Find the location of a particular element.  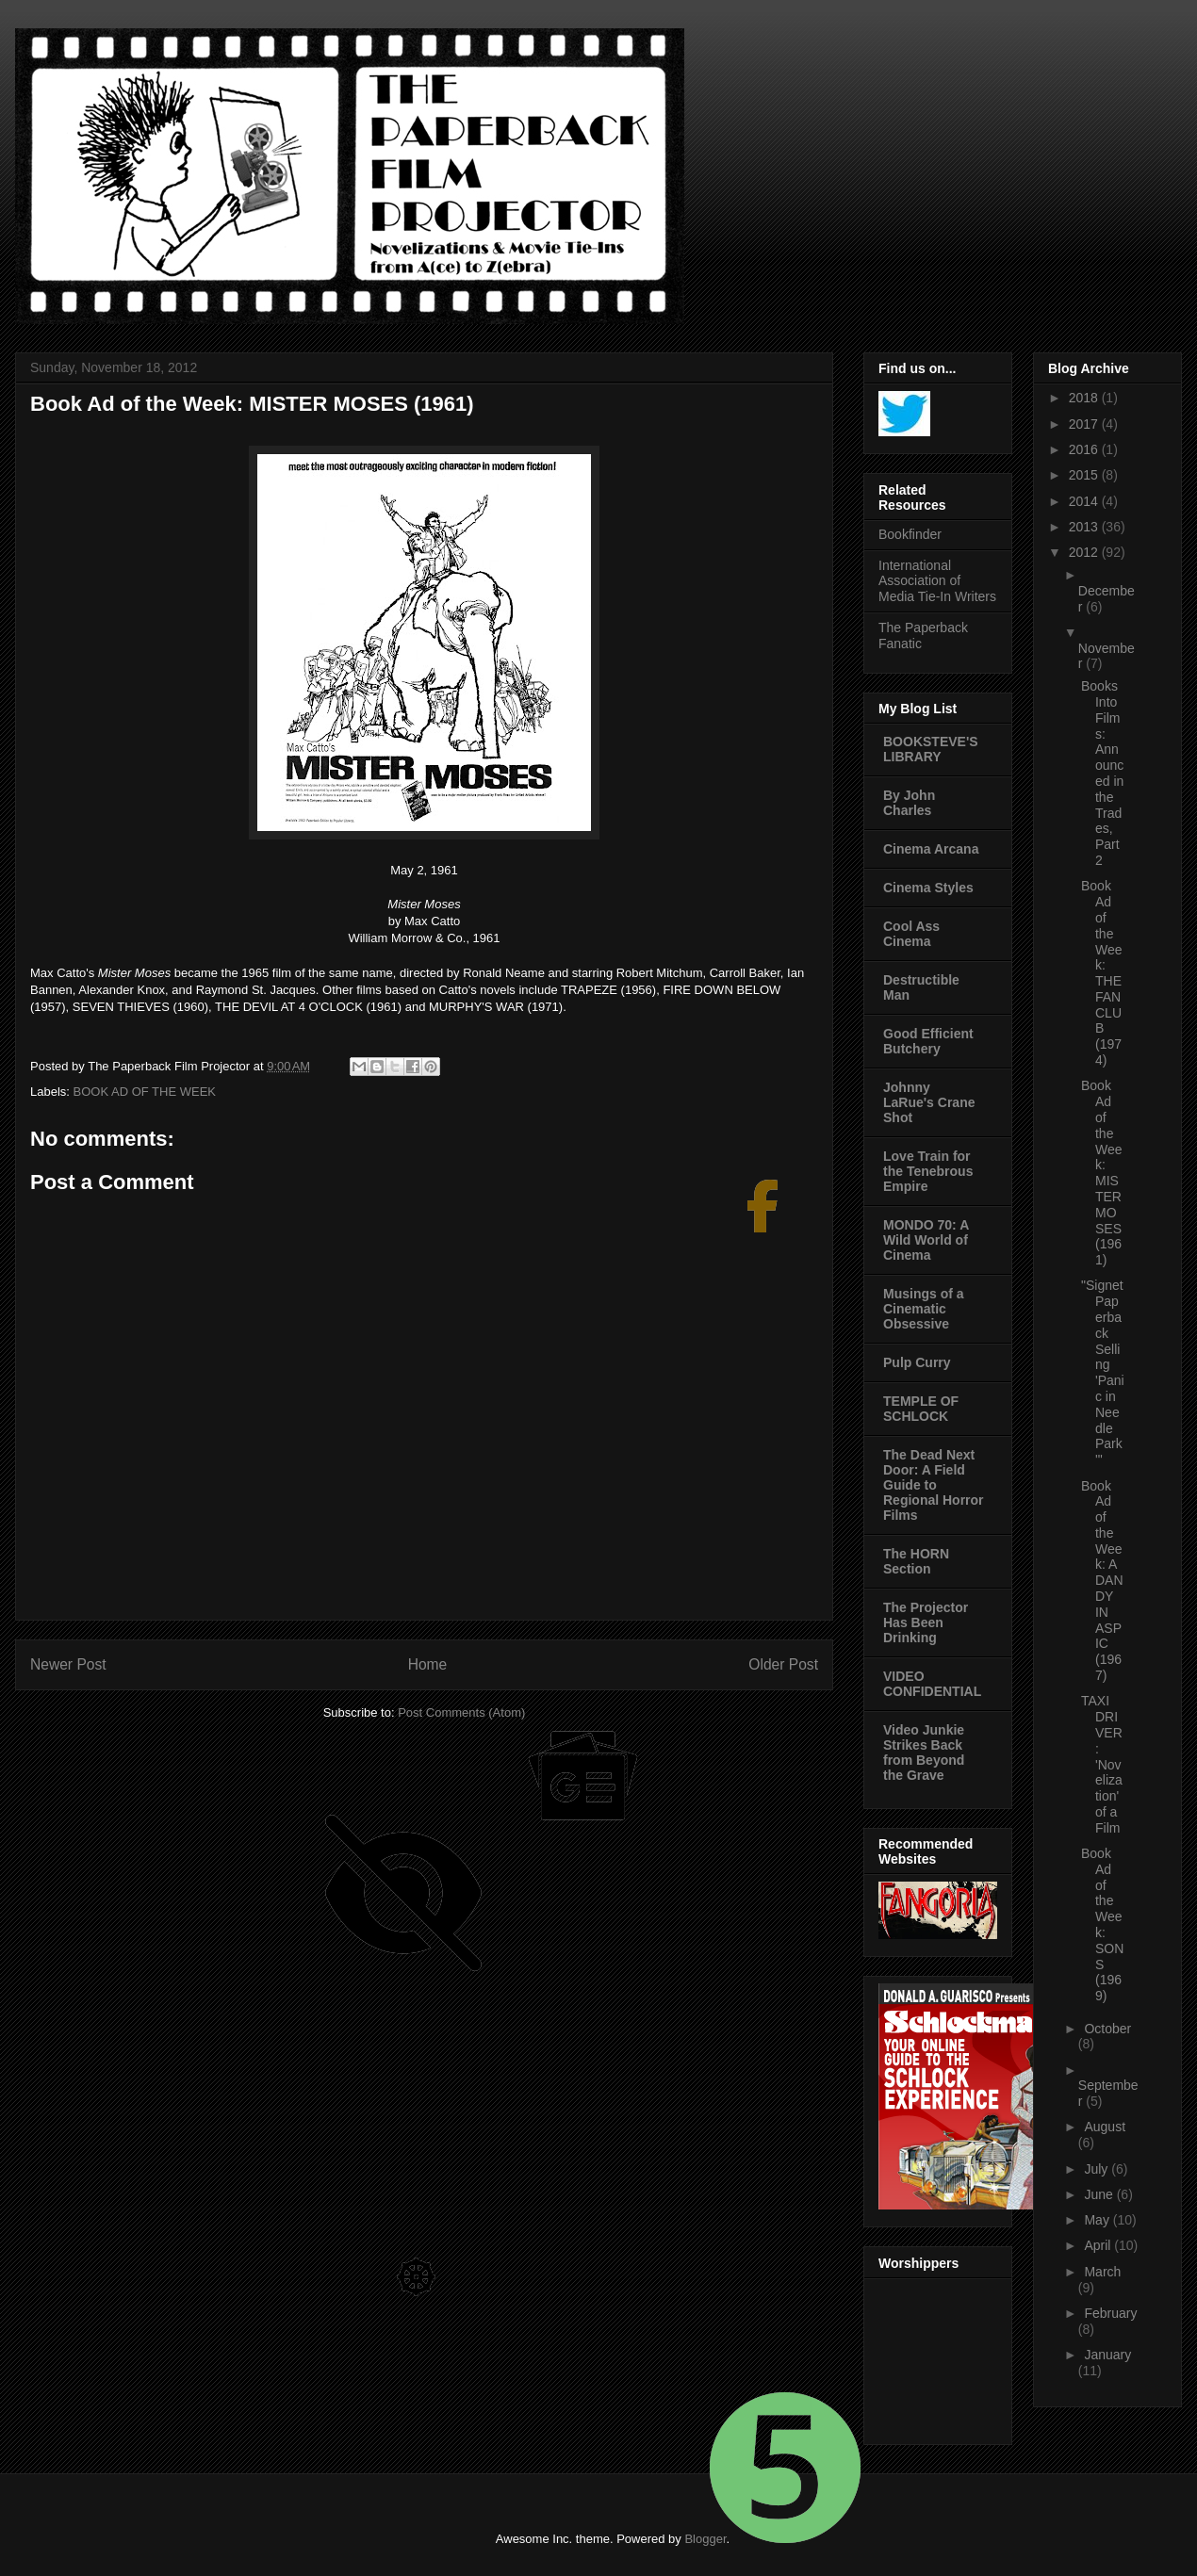

JUnit 5 testing framework logo is located at coordinates (785, 2468).